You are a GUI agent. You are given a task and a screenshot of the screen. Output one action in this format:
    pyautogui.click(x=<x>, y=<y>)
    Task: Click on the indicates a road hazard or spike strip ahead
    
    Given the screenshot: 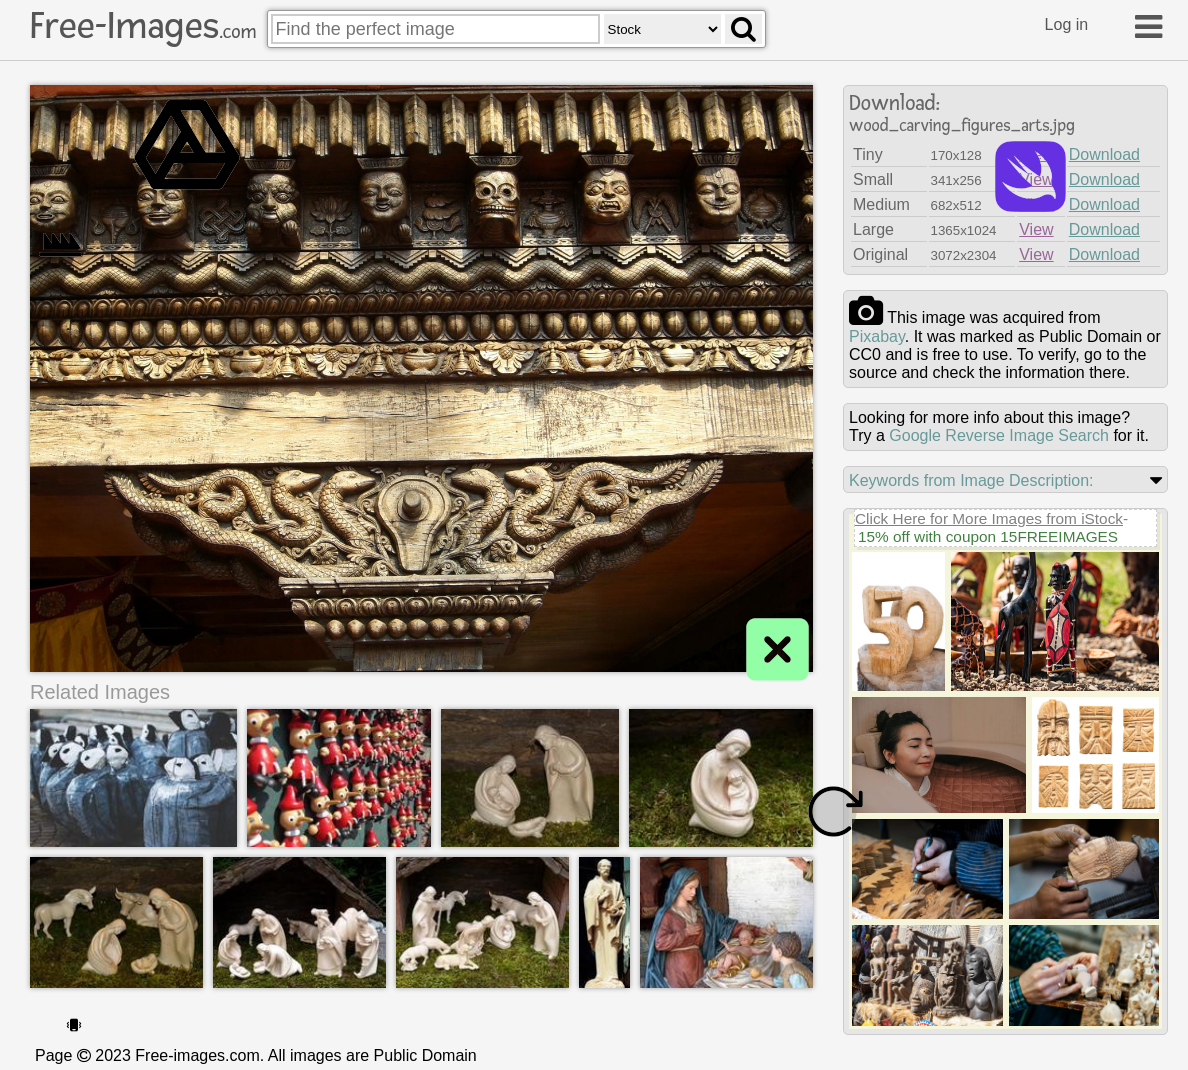 What is the action you would take?
    pyautogui.click(x=60, y=243)
    